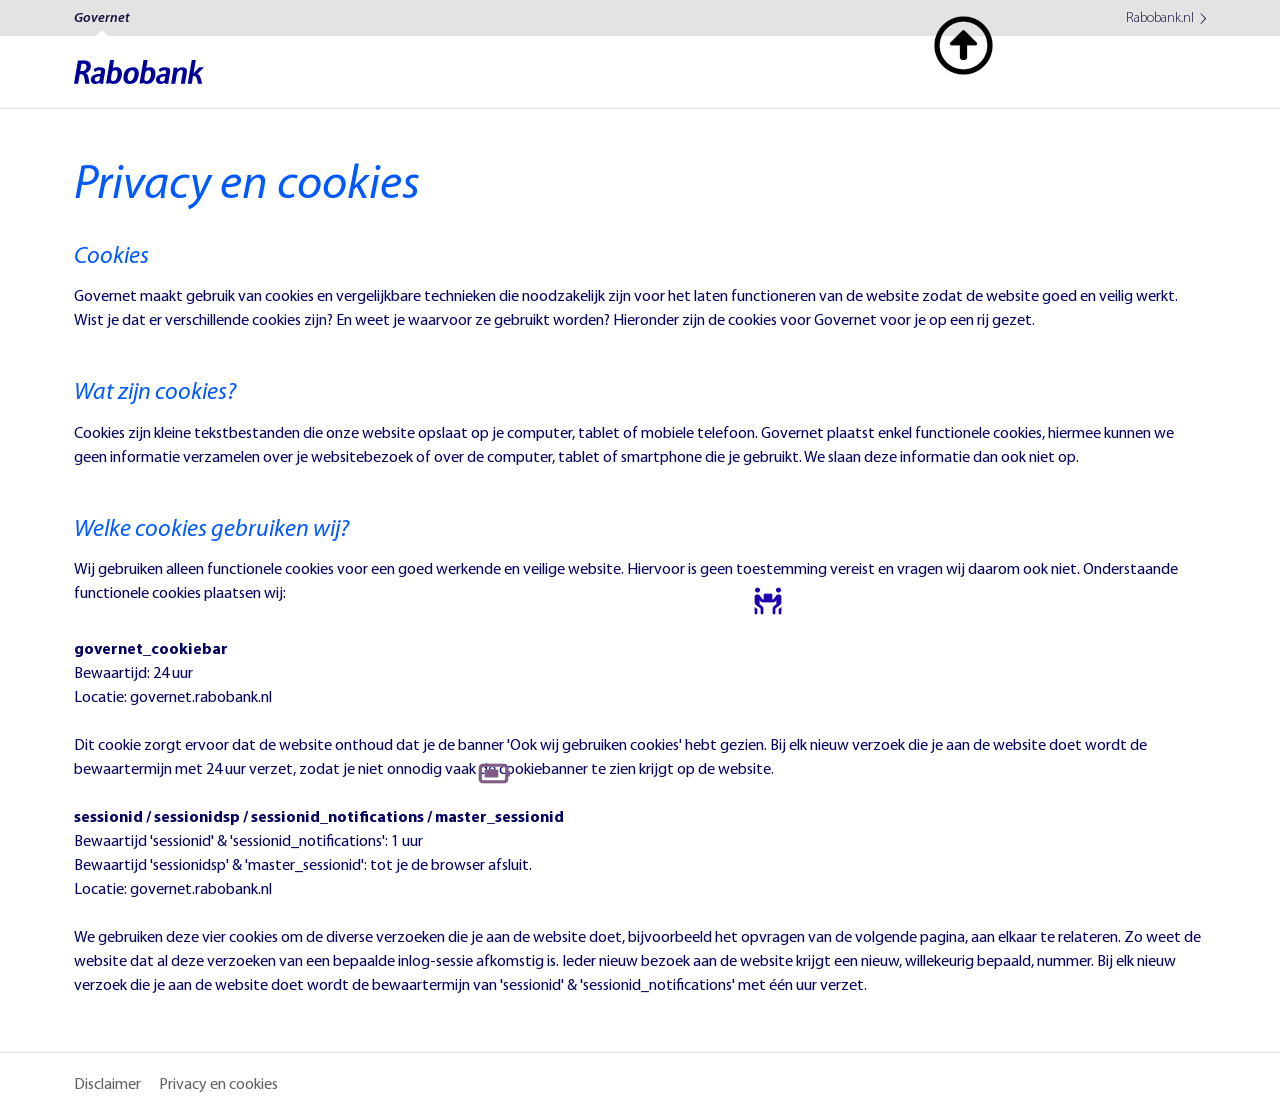 Image resolution: width=1280 pixels, height=1114 pixels. Describe the element at coordinates (963, 45) in the screenshot. I see `scroll to top of page` at that location.